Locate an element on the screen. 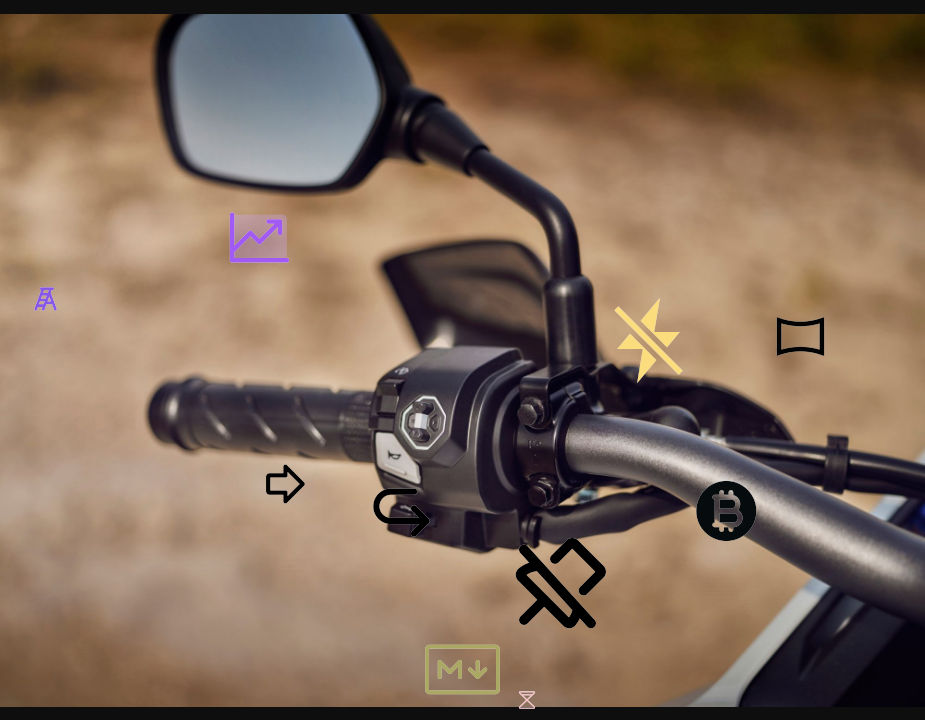 The height and width of the screenshot is (720, 925). unpin this item is located at coordinates (557, 586).